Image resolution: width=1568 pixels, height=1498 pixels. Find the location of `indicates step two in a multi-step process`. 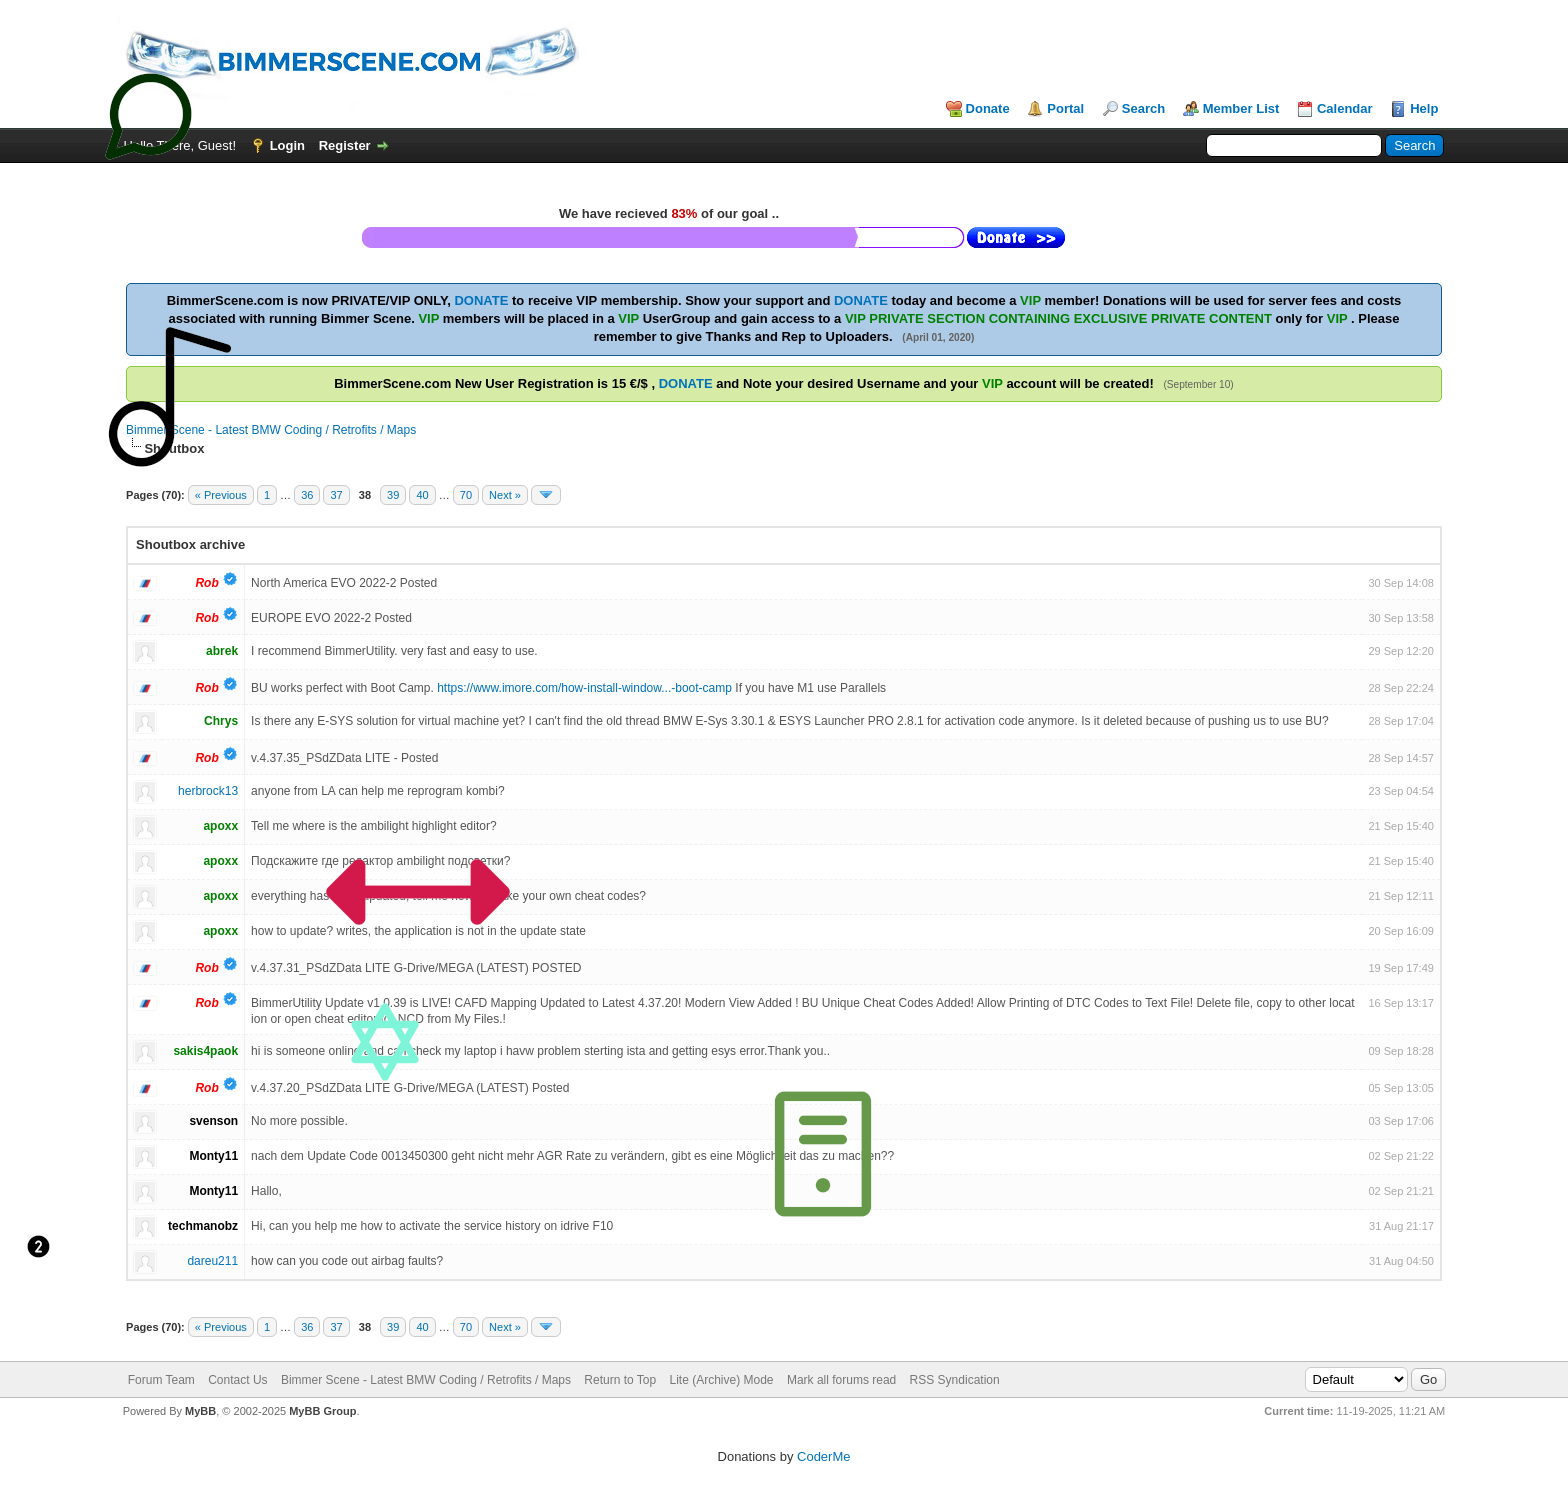

indicates step two in a multi-step process is located at coordinates (38, 1246).